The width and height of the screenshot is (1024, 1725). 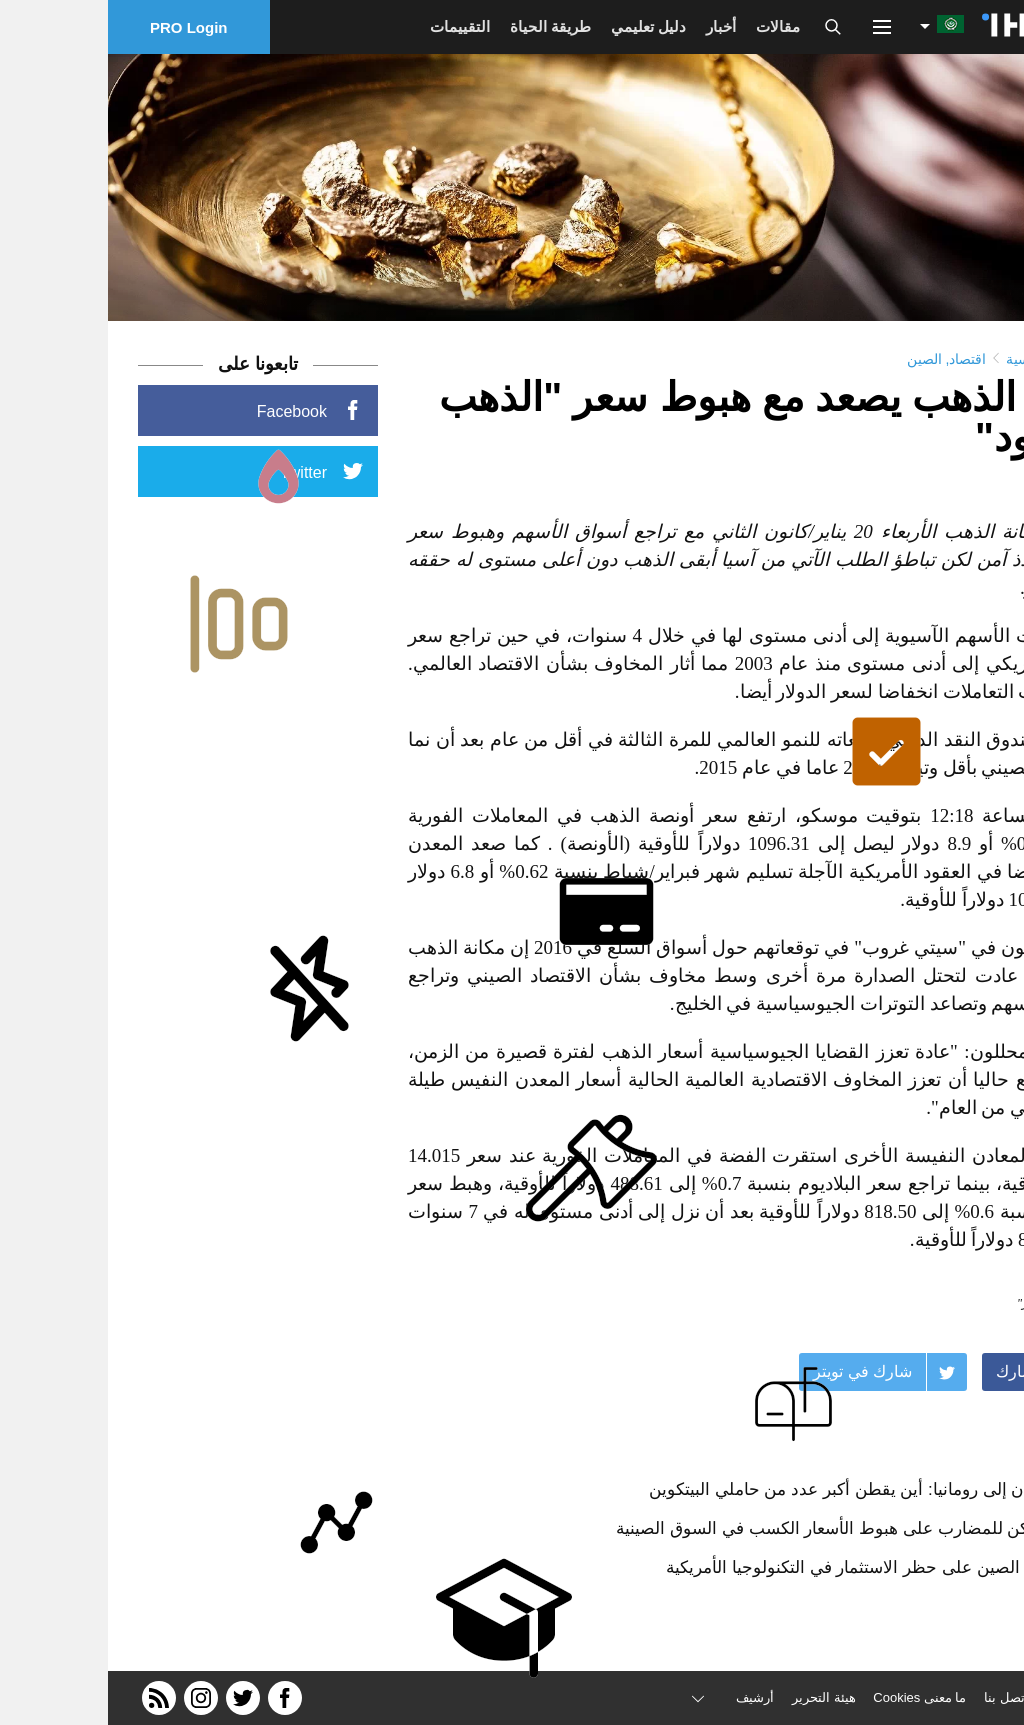 I want to click on mark a task as complete, so click(x=886, y=751).